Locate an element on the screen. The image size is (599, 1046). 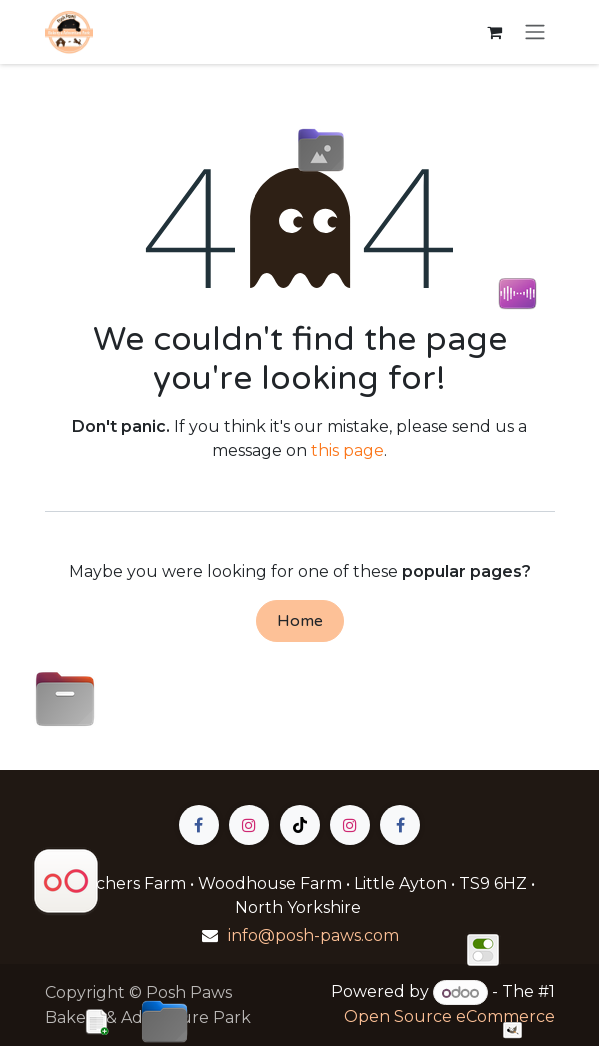
open the audio recorder app is located at coordinates (517, 293).